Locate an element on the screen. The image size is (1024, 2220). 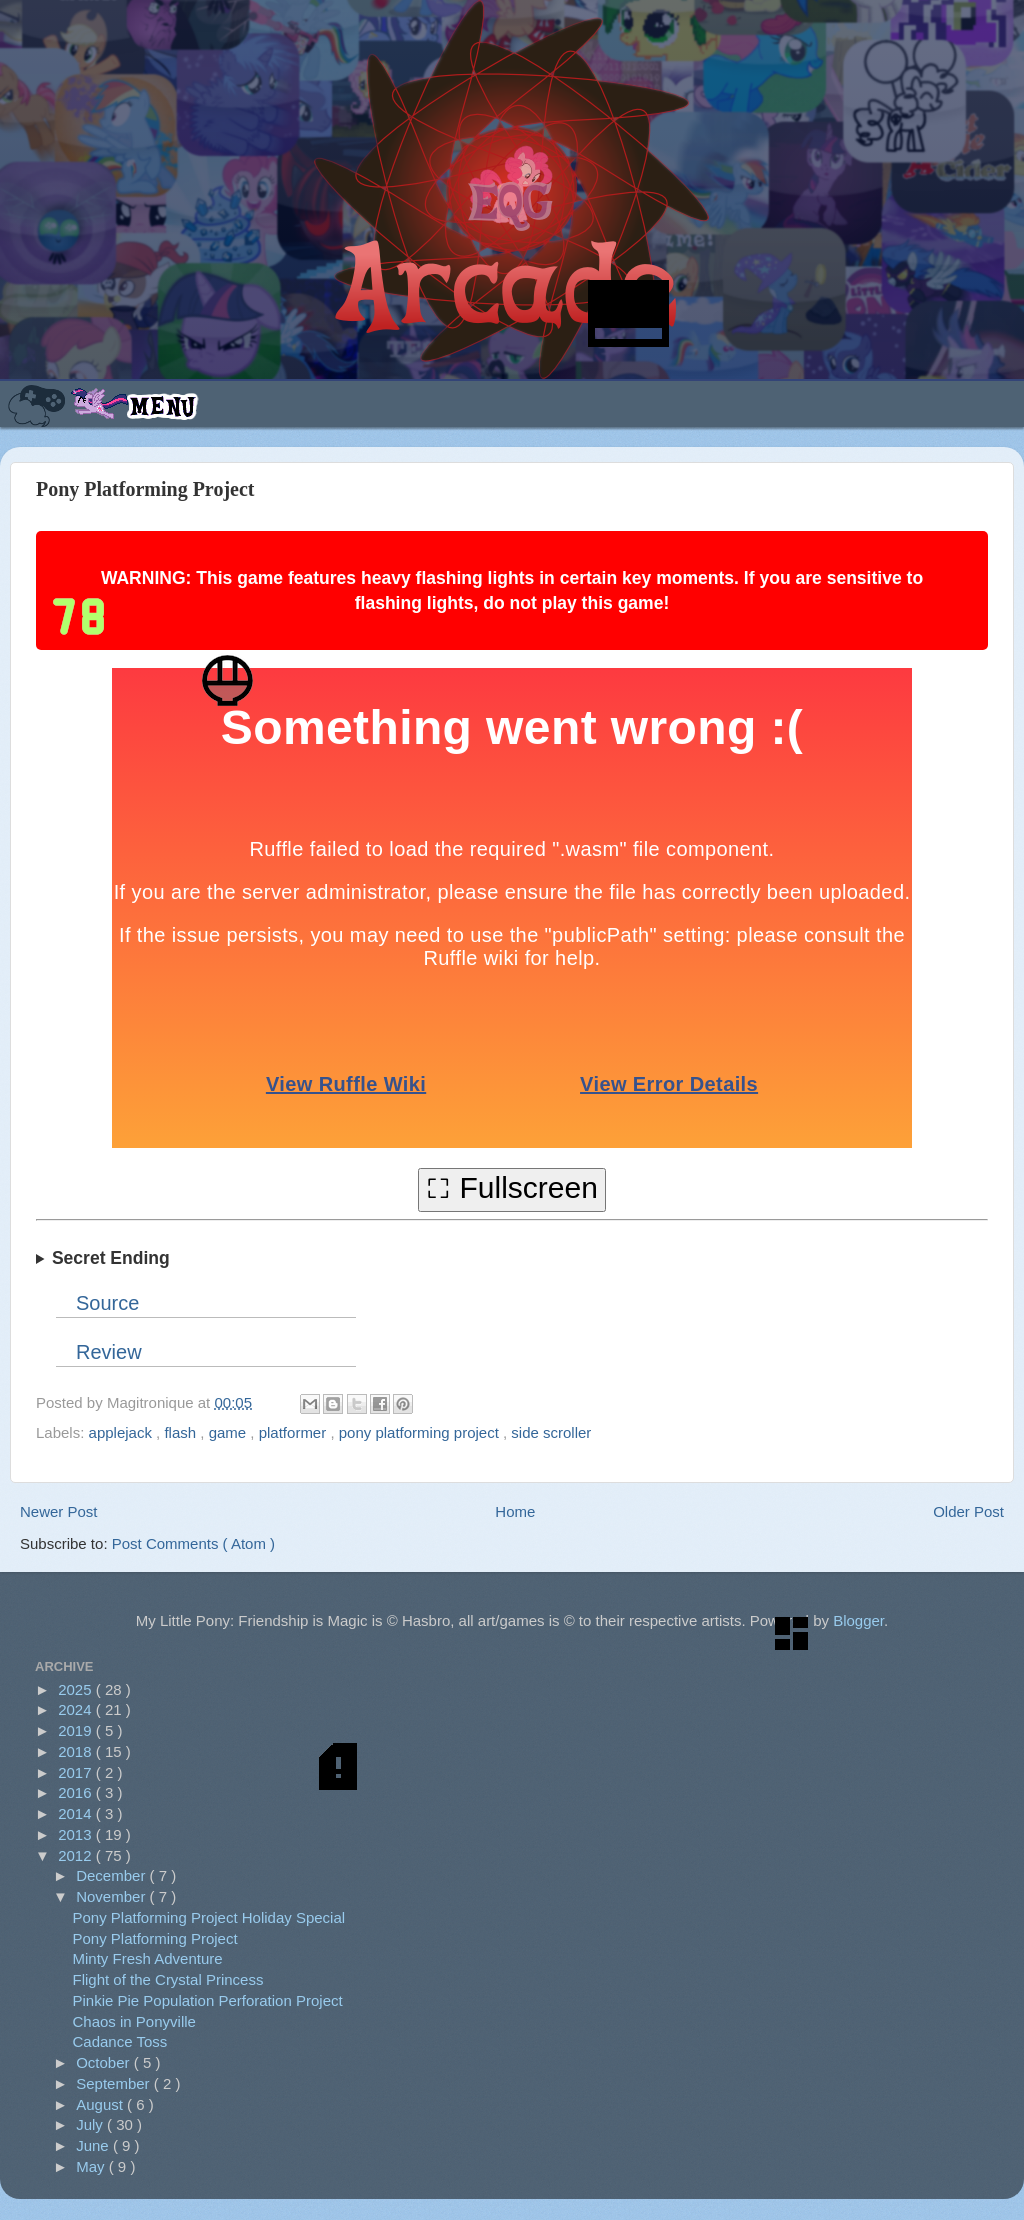
indicates item number 78 in a list or sequence is located at coordinates (78, 616).